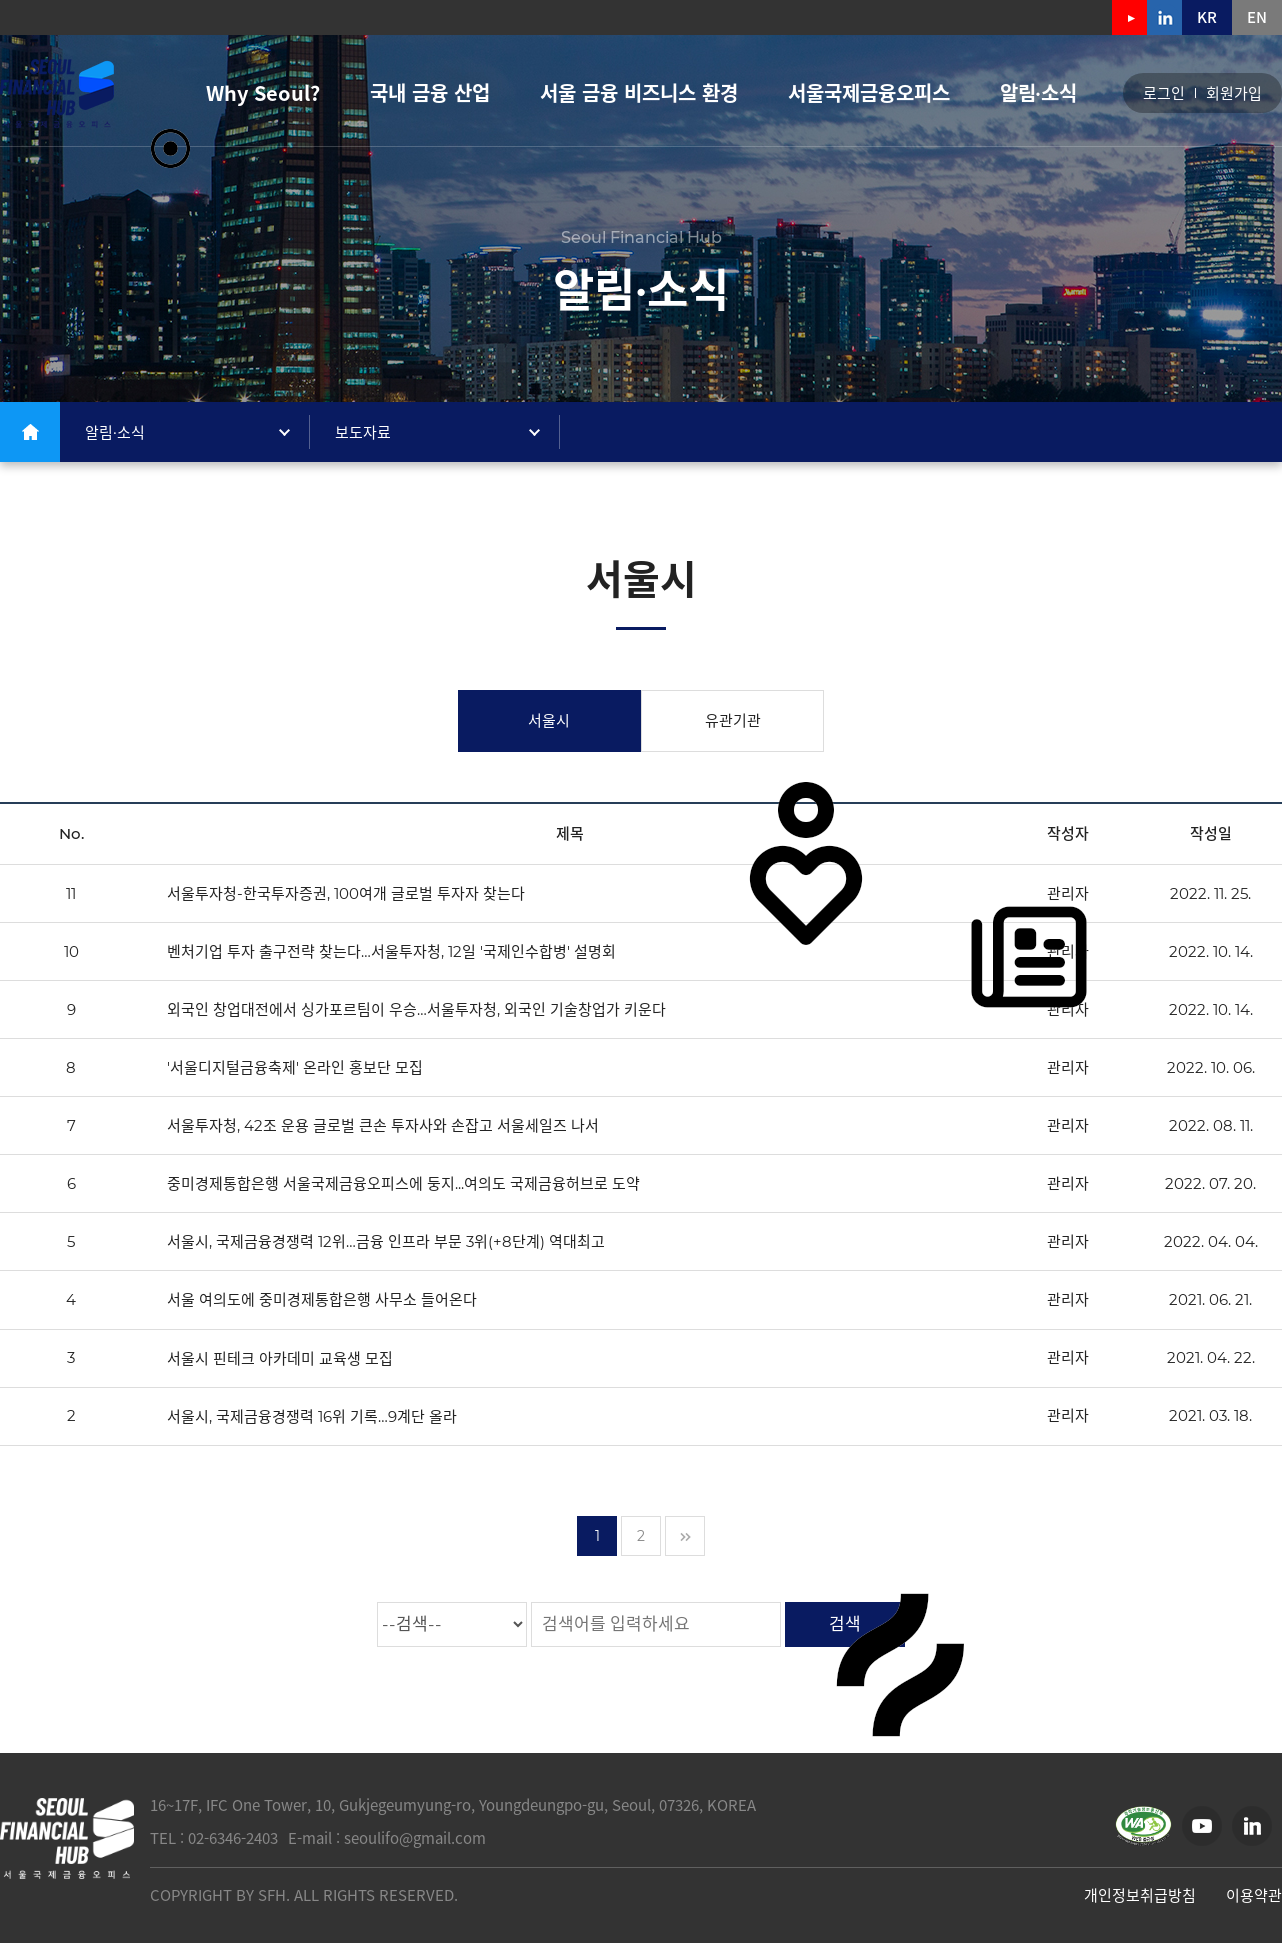  I want to click on show empathy or emotional support features, so click(806, 862).